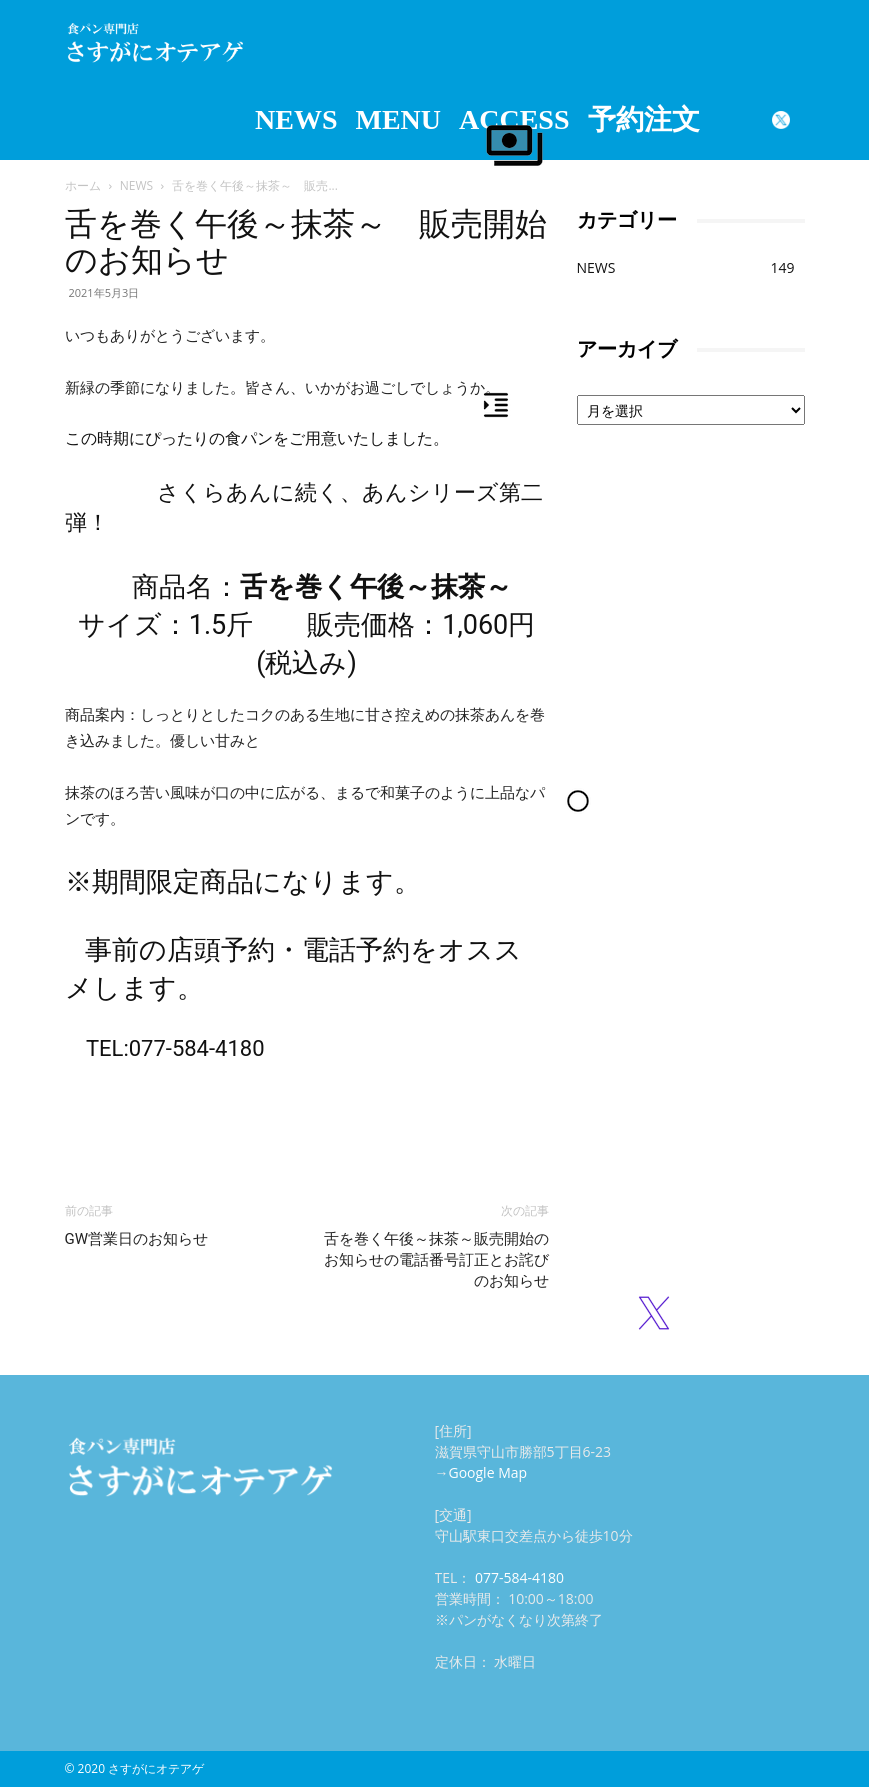 Image resolution: width=869 pixels, height=1787 pixels. What do you see at coordinates (496, 405) in the screenshot?
I see `increase text indentation` at bounding box center [496, 405].